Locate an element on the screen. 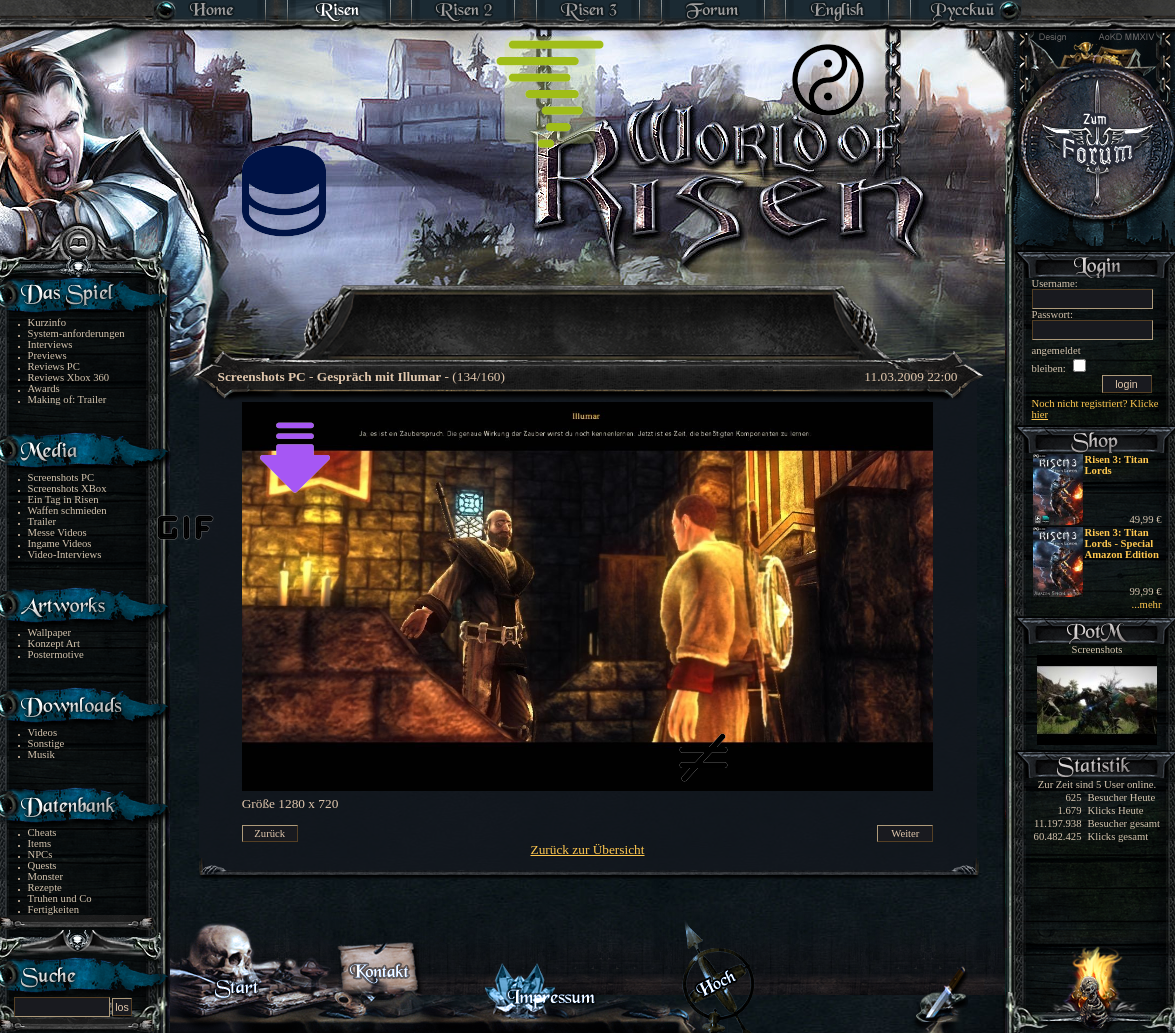 Image resolution: width=1175 pixels, height=1033 pixels. toggle balance or harmony mode is located at coordinates (828, 80).